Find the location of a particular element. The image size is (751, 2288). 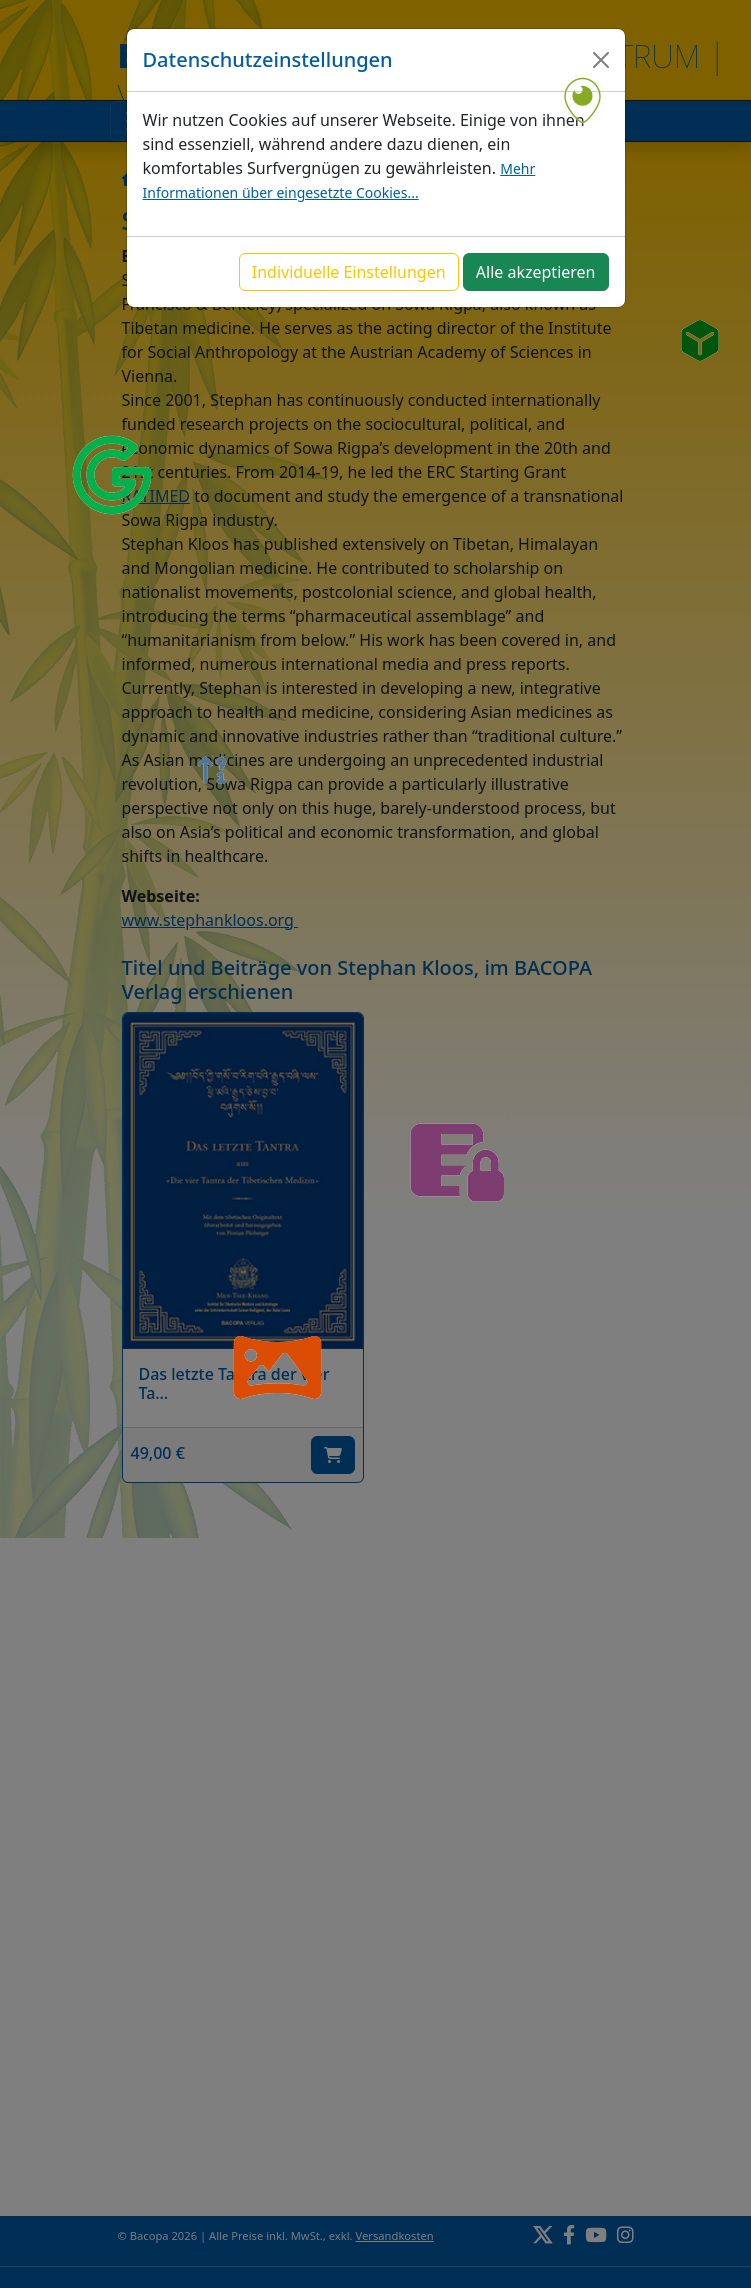

roll a six-sided die is located at coordinates (700, 340).